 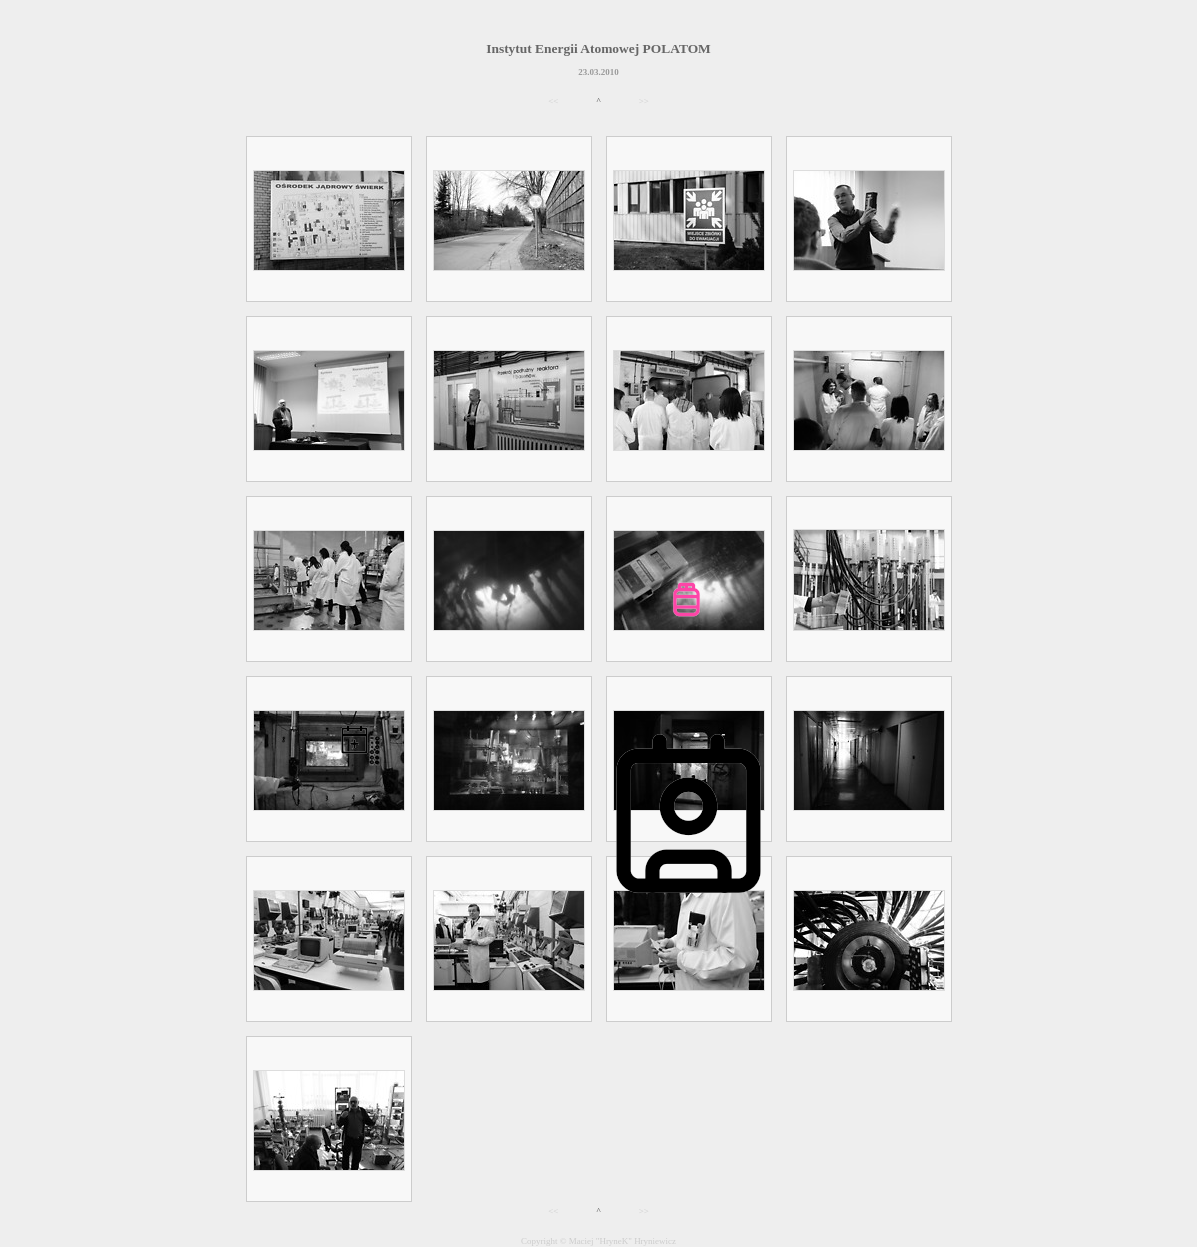 I want to click on view or manage stored items, so click(x=686, y=599).